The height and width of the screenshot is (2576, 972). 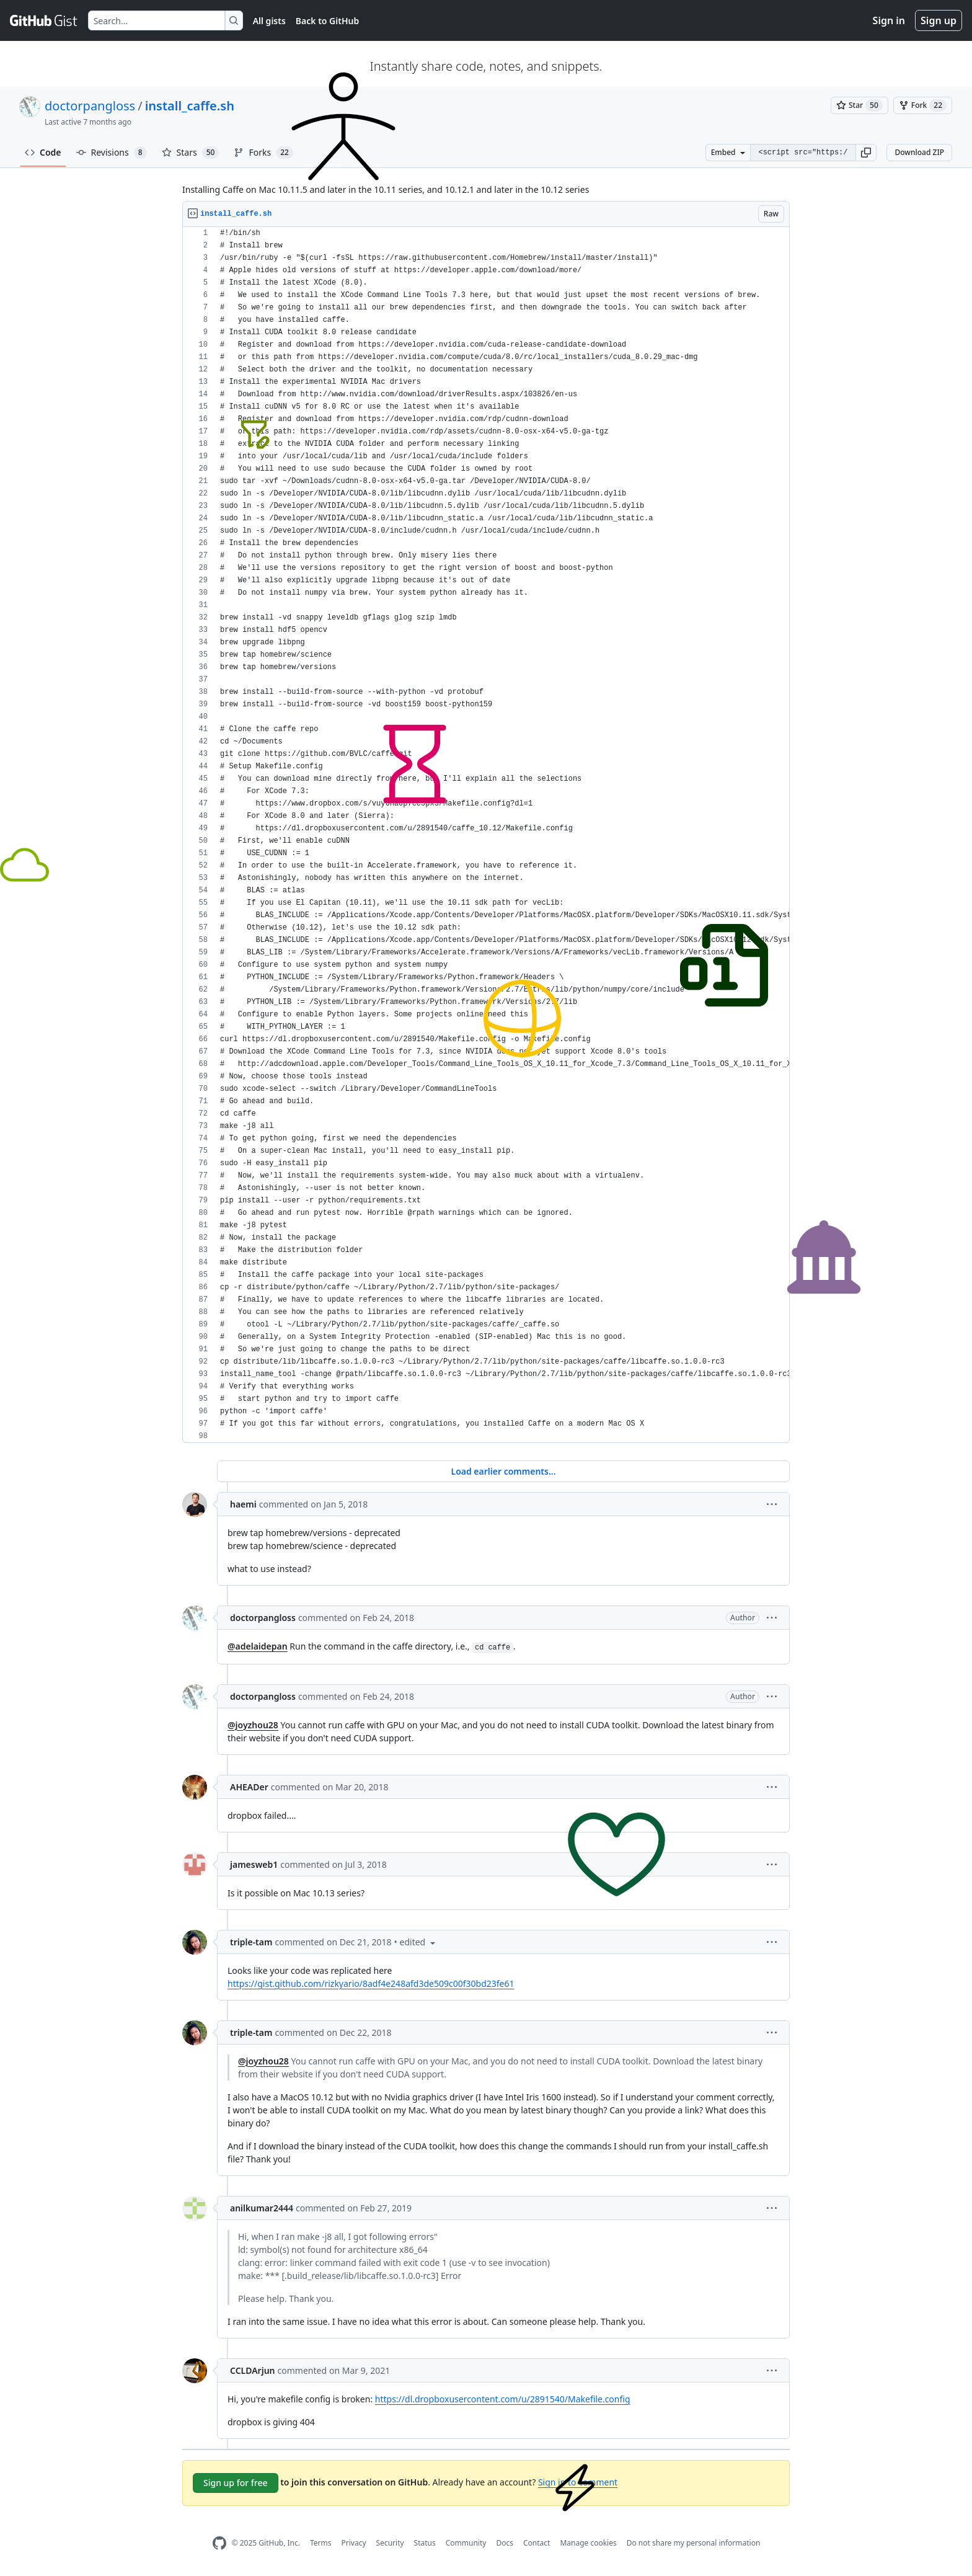 What do you see at coordinates (24, 864) in the screenshot?
I see `access cloud storage` at bounding box center [24, 864].